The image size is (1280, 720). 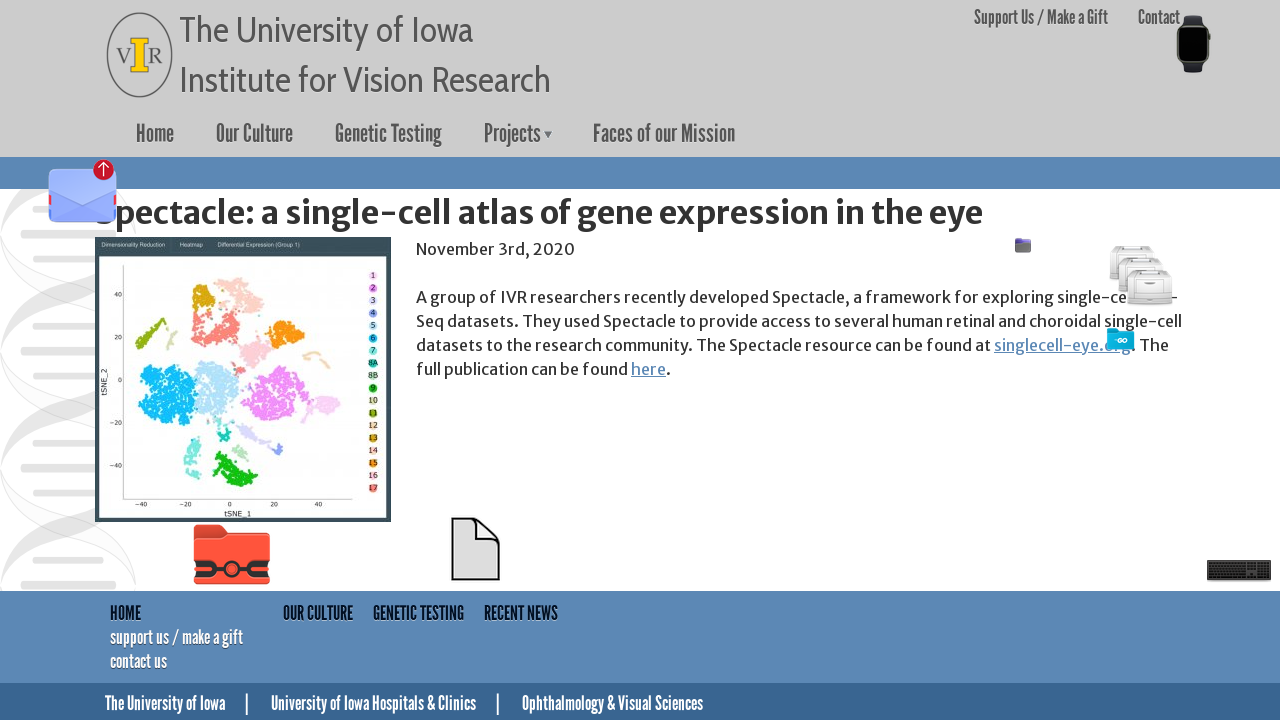 What do you see at coordinates (1120, 339) in the screenshot?
I see `open folder containing Go language projects` at bounding box center [1120, 339].